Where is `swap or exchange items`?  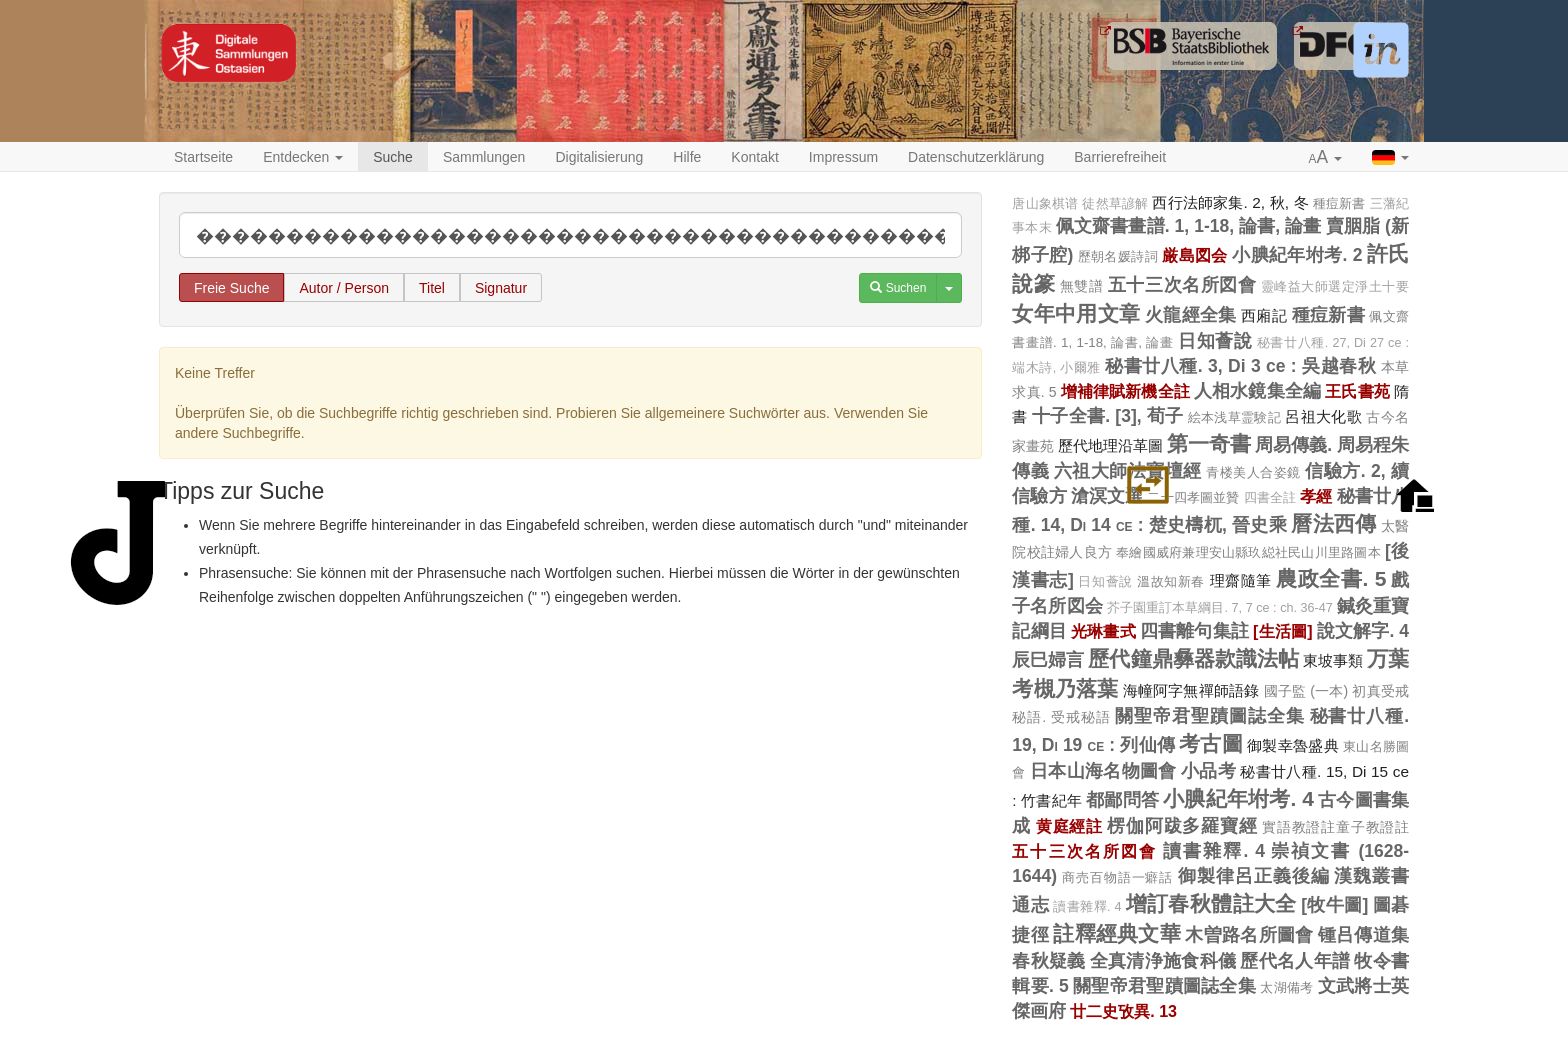 swap or exchange items is located at coordinates (1148, 485).